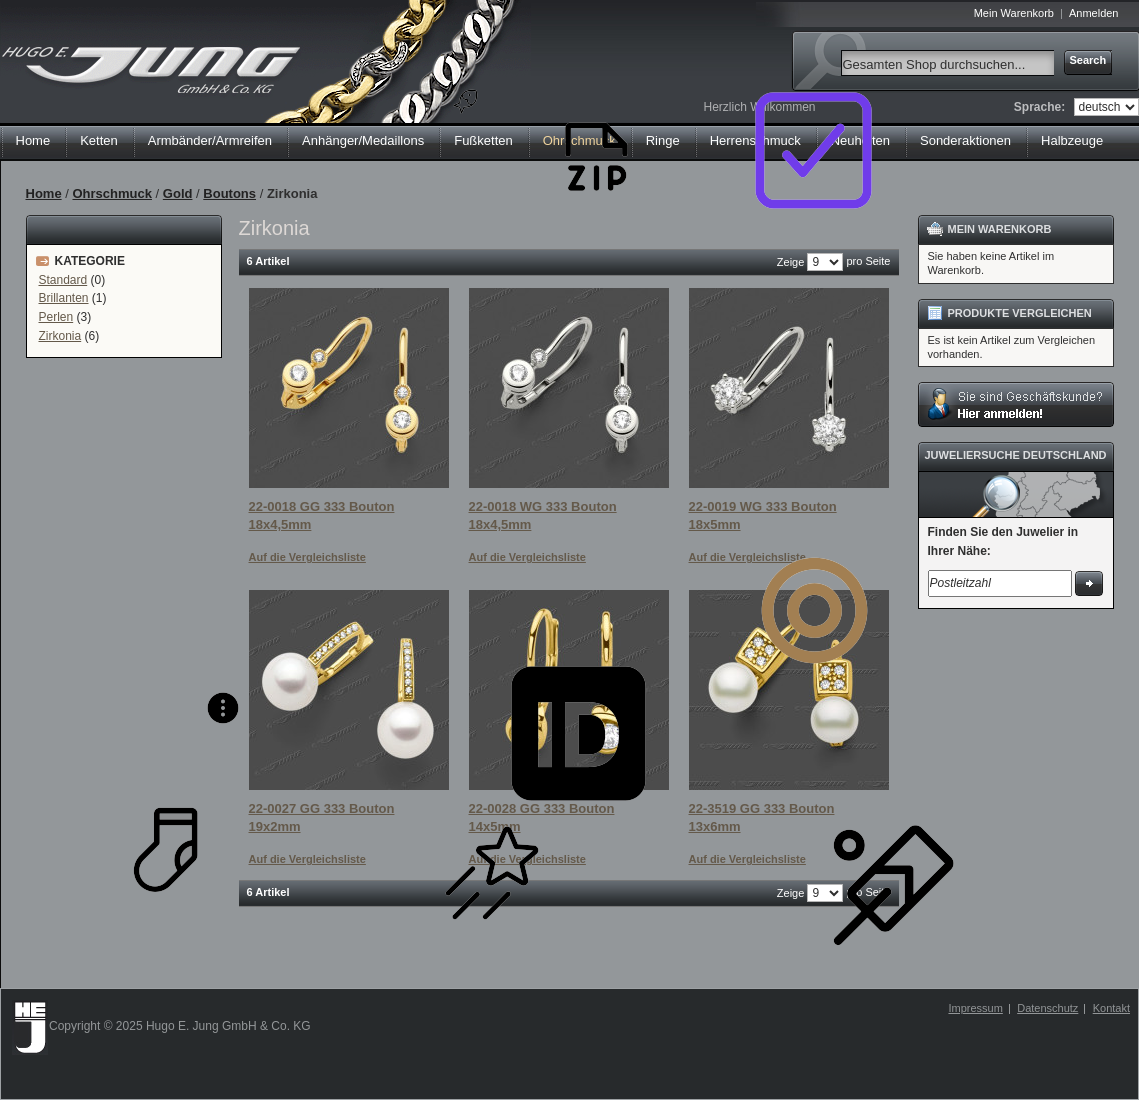 This screenshot has height=1100, width=1139. What do you see at coordinates (813, 150) in the screenshot?
I see `select or confirm an option` at bounding box center [813, 150].